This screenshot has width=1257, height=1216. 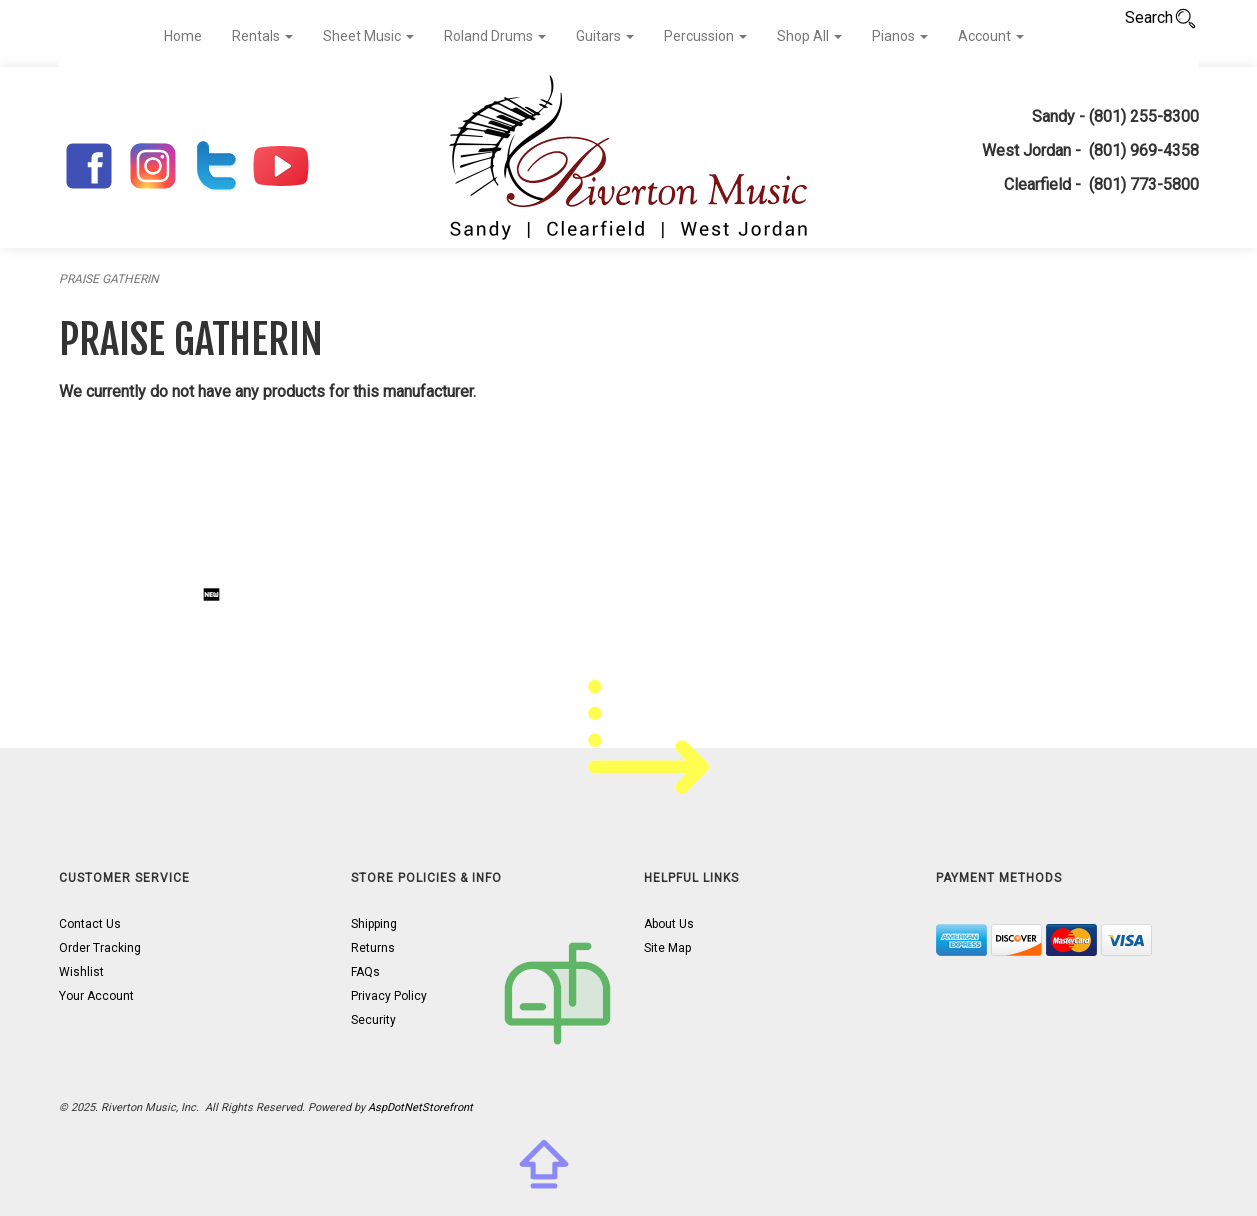 I want to click on access your mailbox or inbox, so click(x=557, y=995).